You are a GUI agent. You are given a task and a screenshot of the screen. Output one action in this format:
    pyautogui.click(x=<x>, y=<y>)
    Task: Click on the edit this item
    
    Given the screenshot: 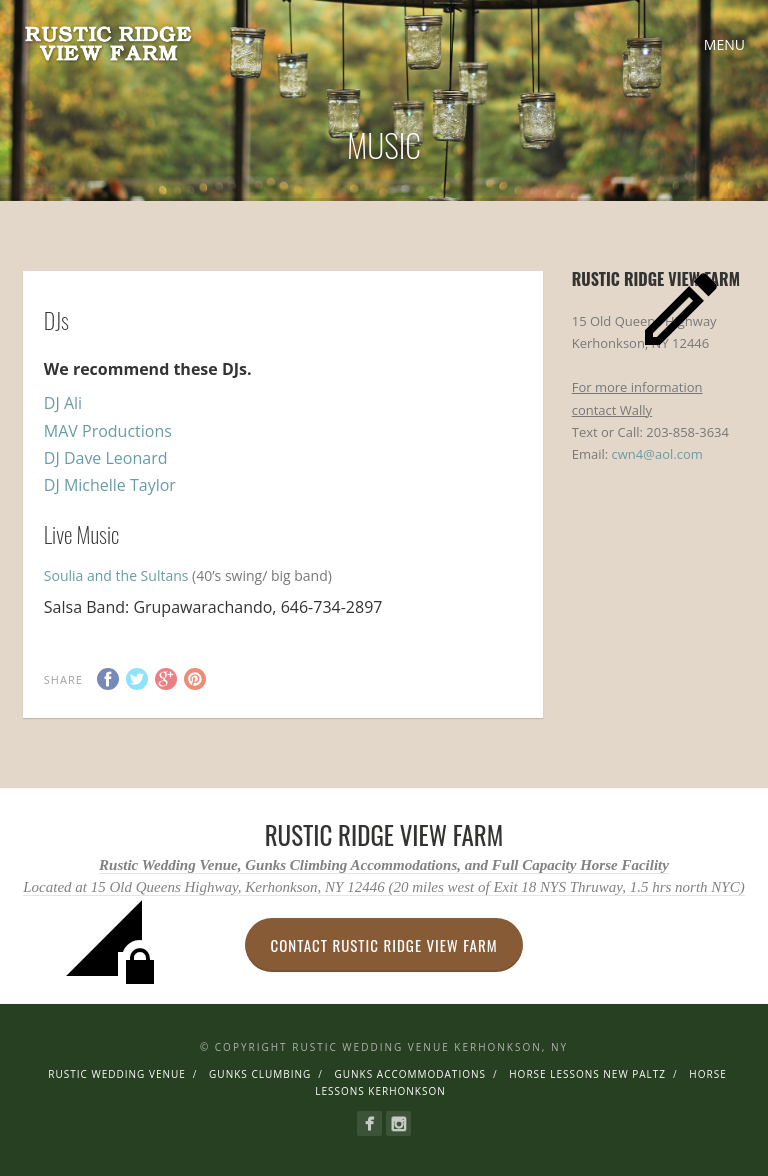 What is the action you would take?
    pyautogui.click(x=681, y=309)
    